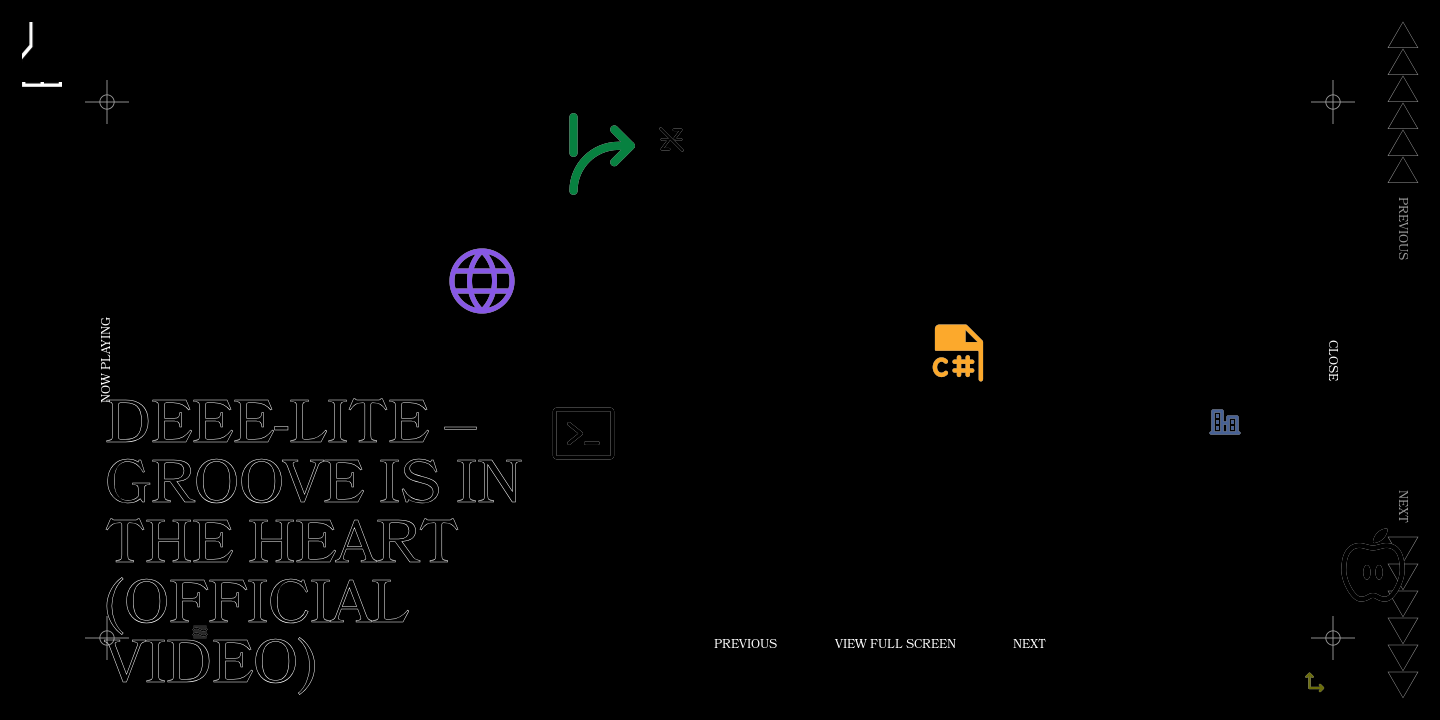 This screenshot has height=720, width=1440. Describe the element at coordinates (1373, 565) in the screenshot. I see `view nutrition information` at that location.